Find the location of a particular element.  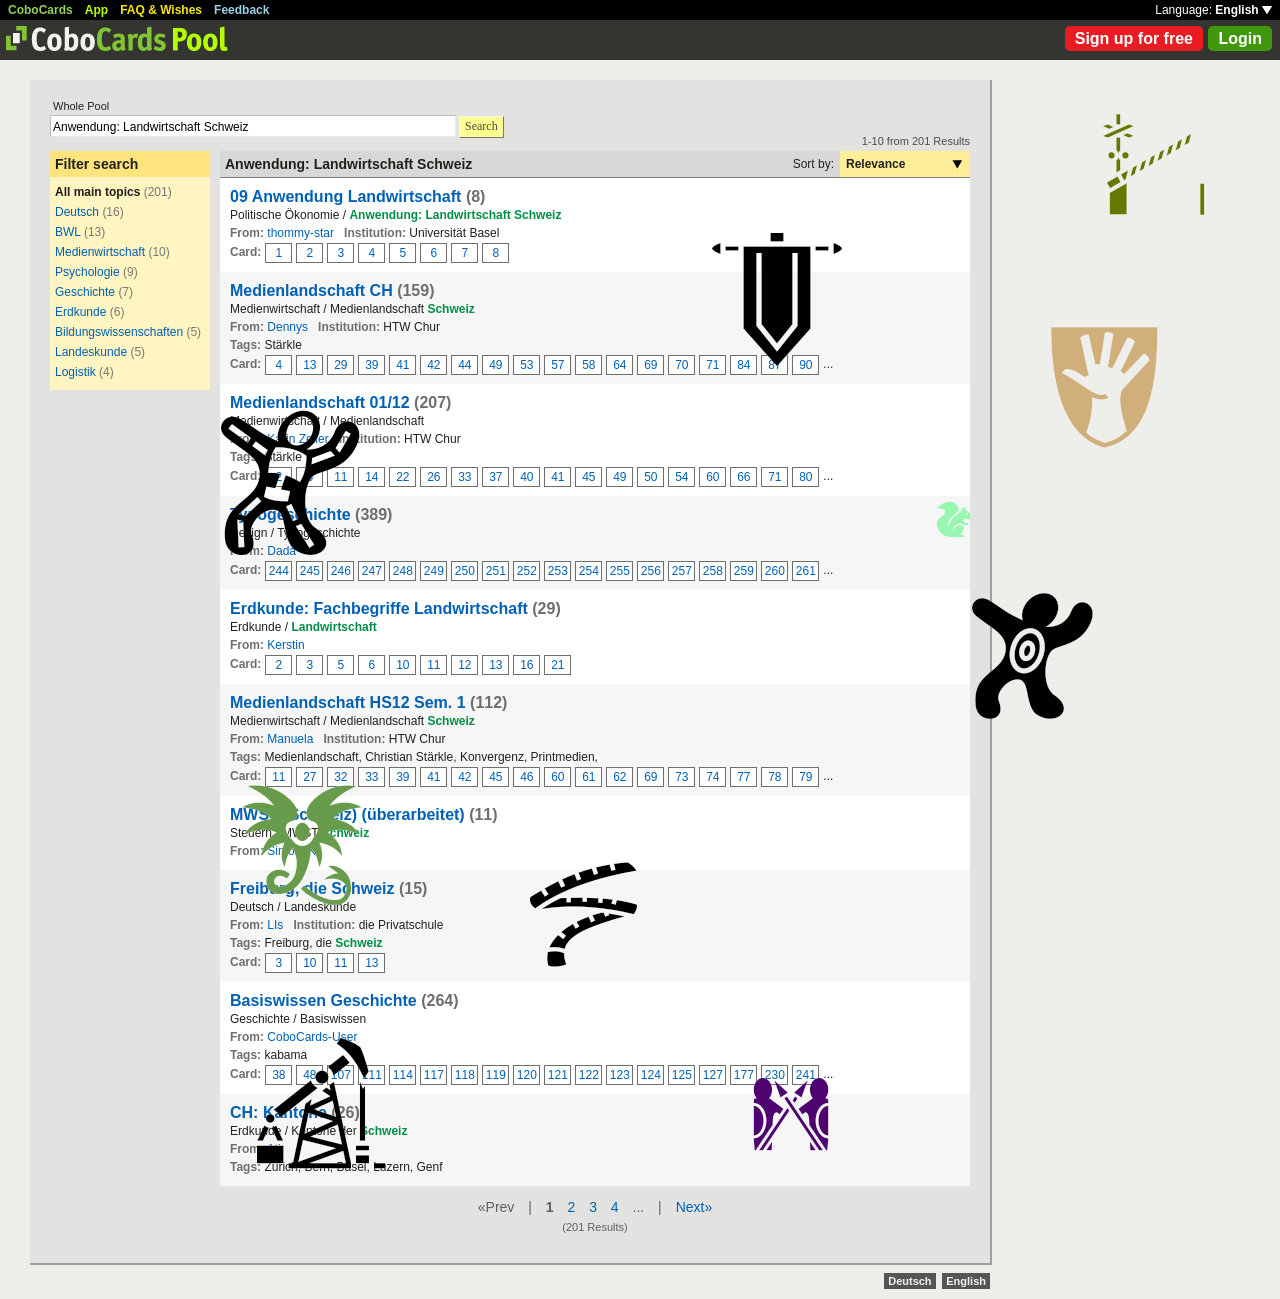

guards or sentries protecting an area is located at coordinates (791, 1113).